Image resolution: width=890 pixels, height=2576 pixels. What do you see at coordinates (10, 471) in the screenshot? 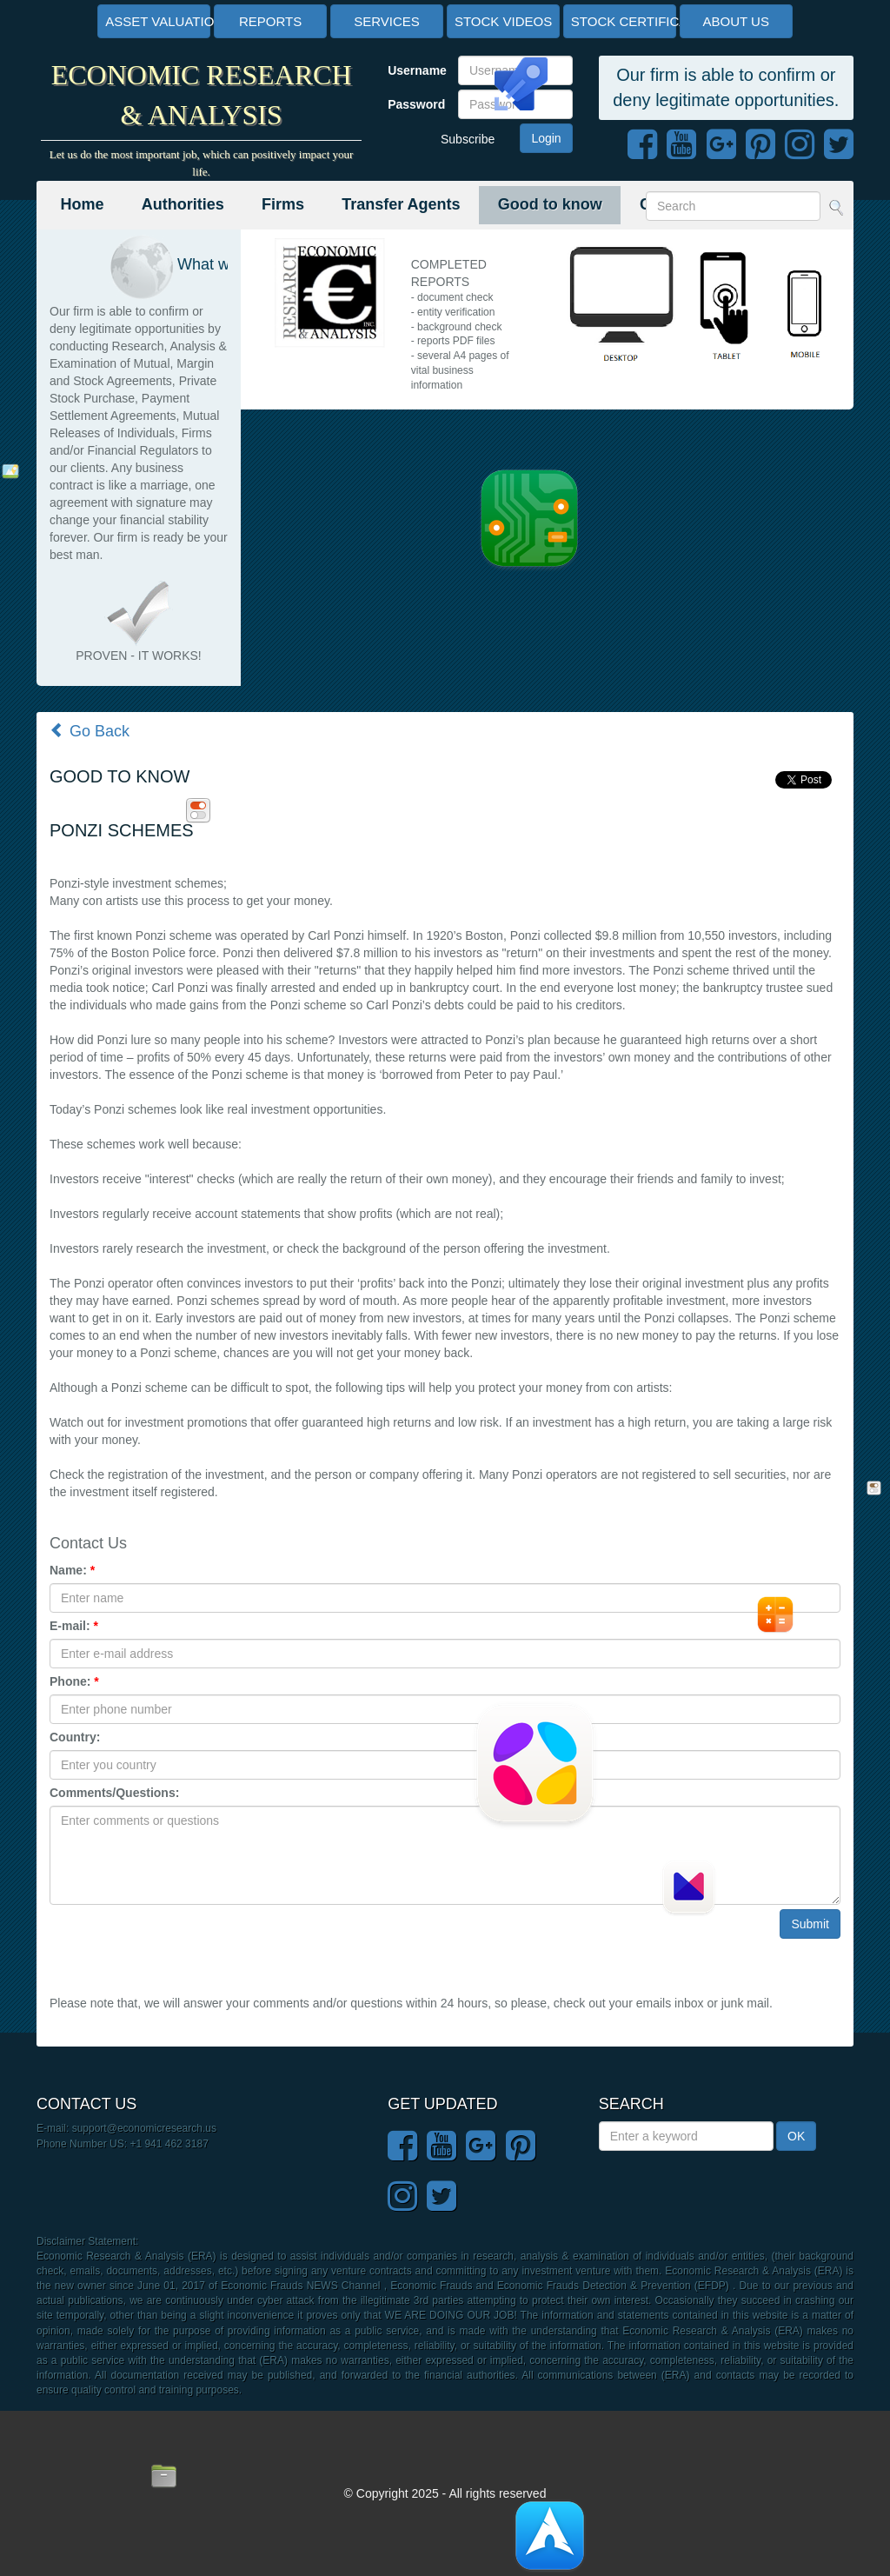
I see `open photo manager application` at bounding box center [10, 471].